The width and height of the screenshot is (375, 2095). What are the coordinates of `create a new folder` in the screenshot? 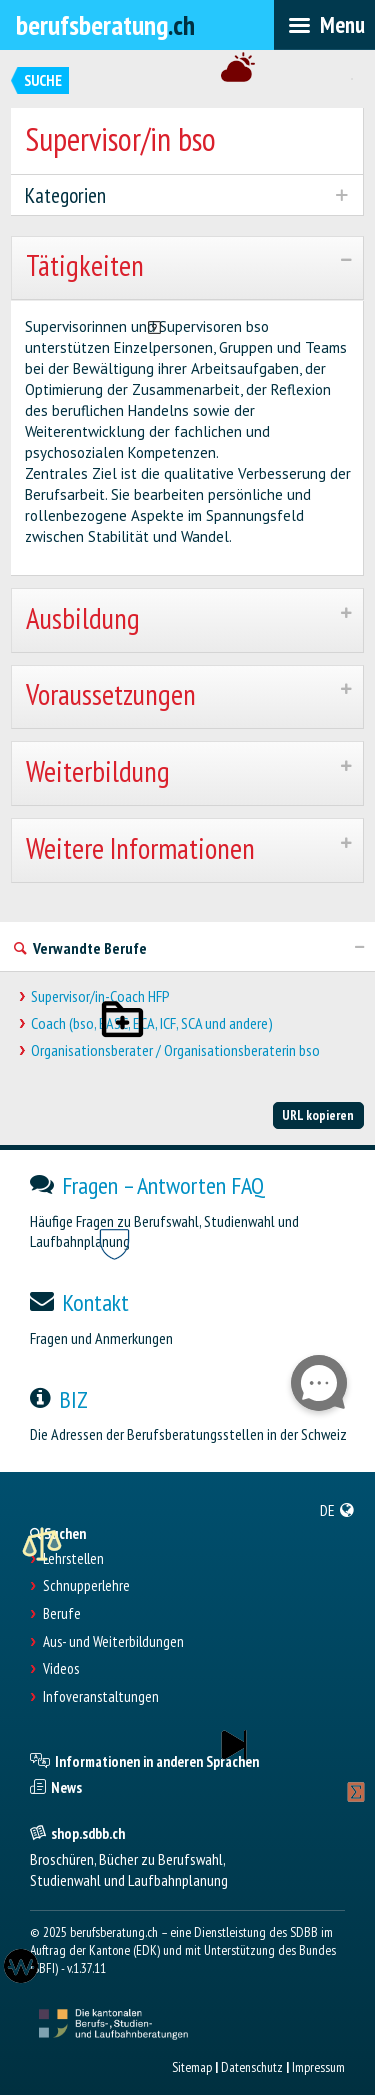 It's located at (122, 1019).